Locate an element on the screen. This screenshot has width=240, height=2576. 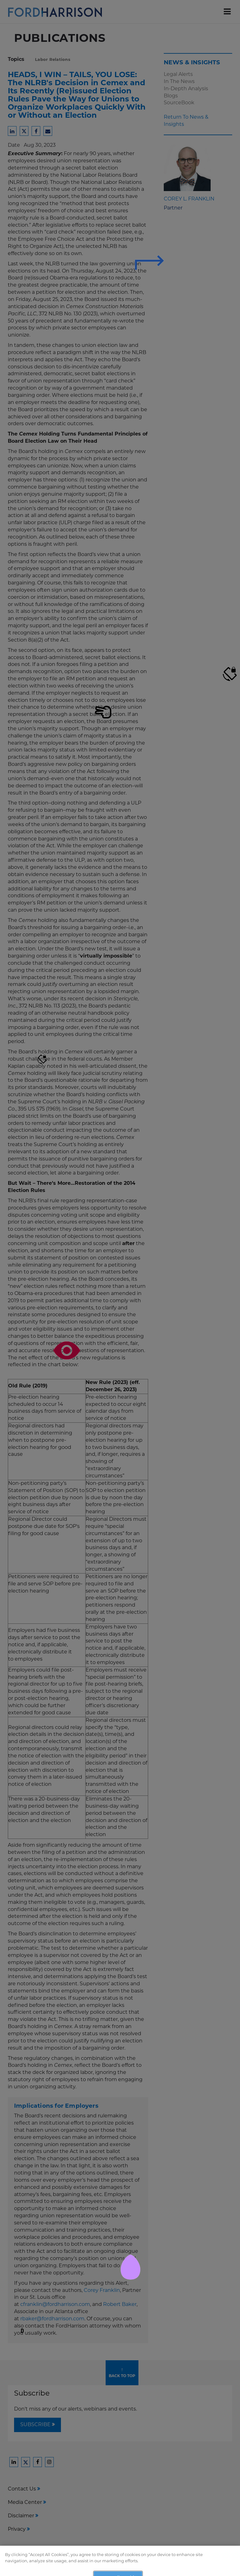
indicates a "D" grade or rating is located at coordinates (22, 2331).